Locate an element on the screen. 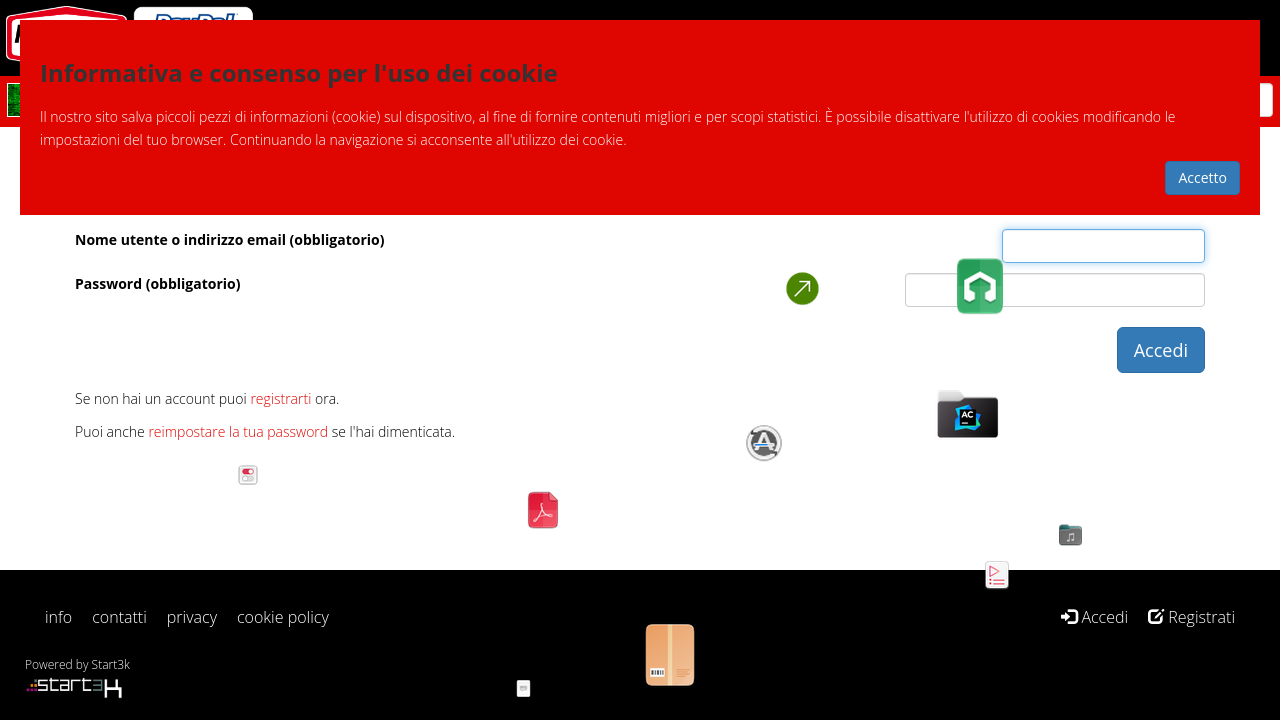  open your music folder is located at coordinates (1070, 534).